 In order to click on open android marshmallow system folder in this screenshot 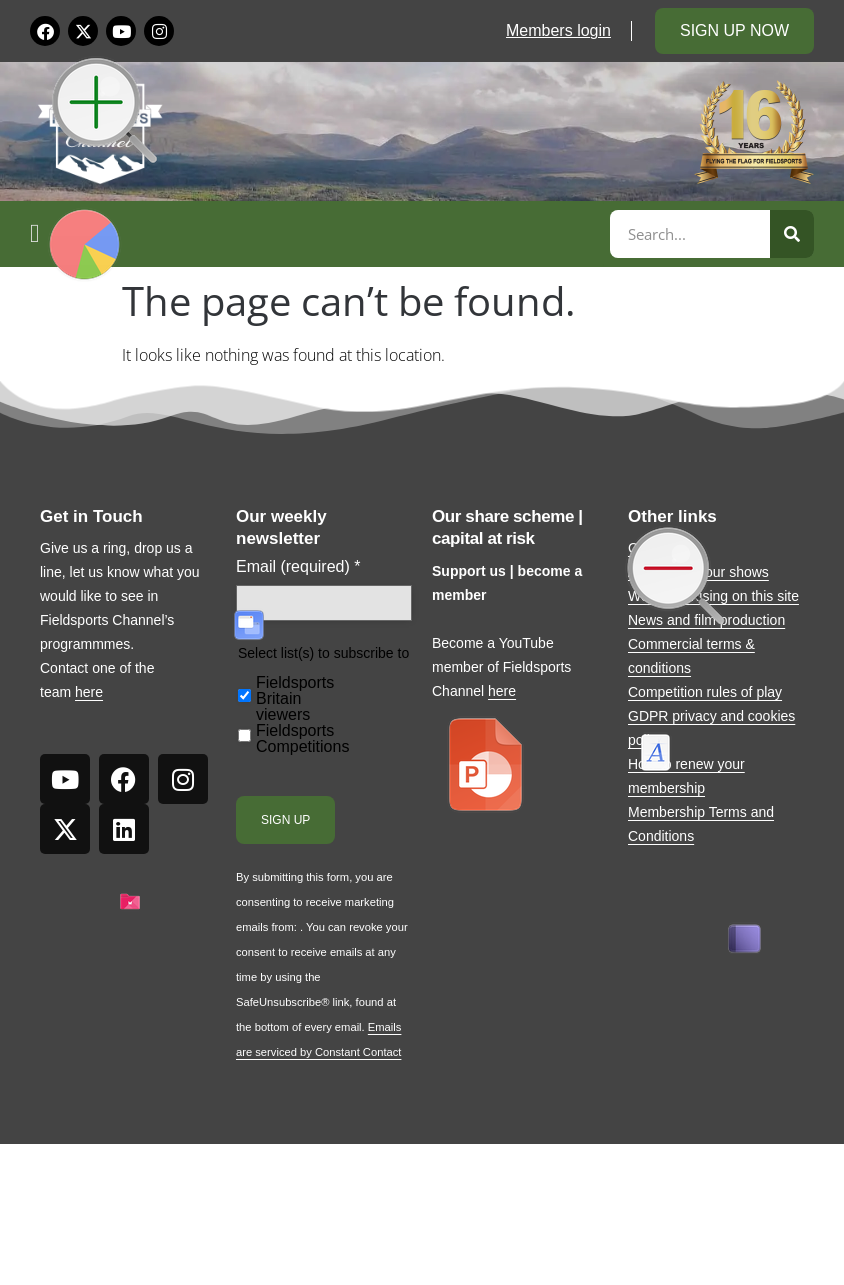, I will do `click(130, 902)`.